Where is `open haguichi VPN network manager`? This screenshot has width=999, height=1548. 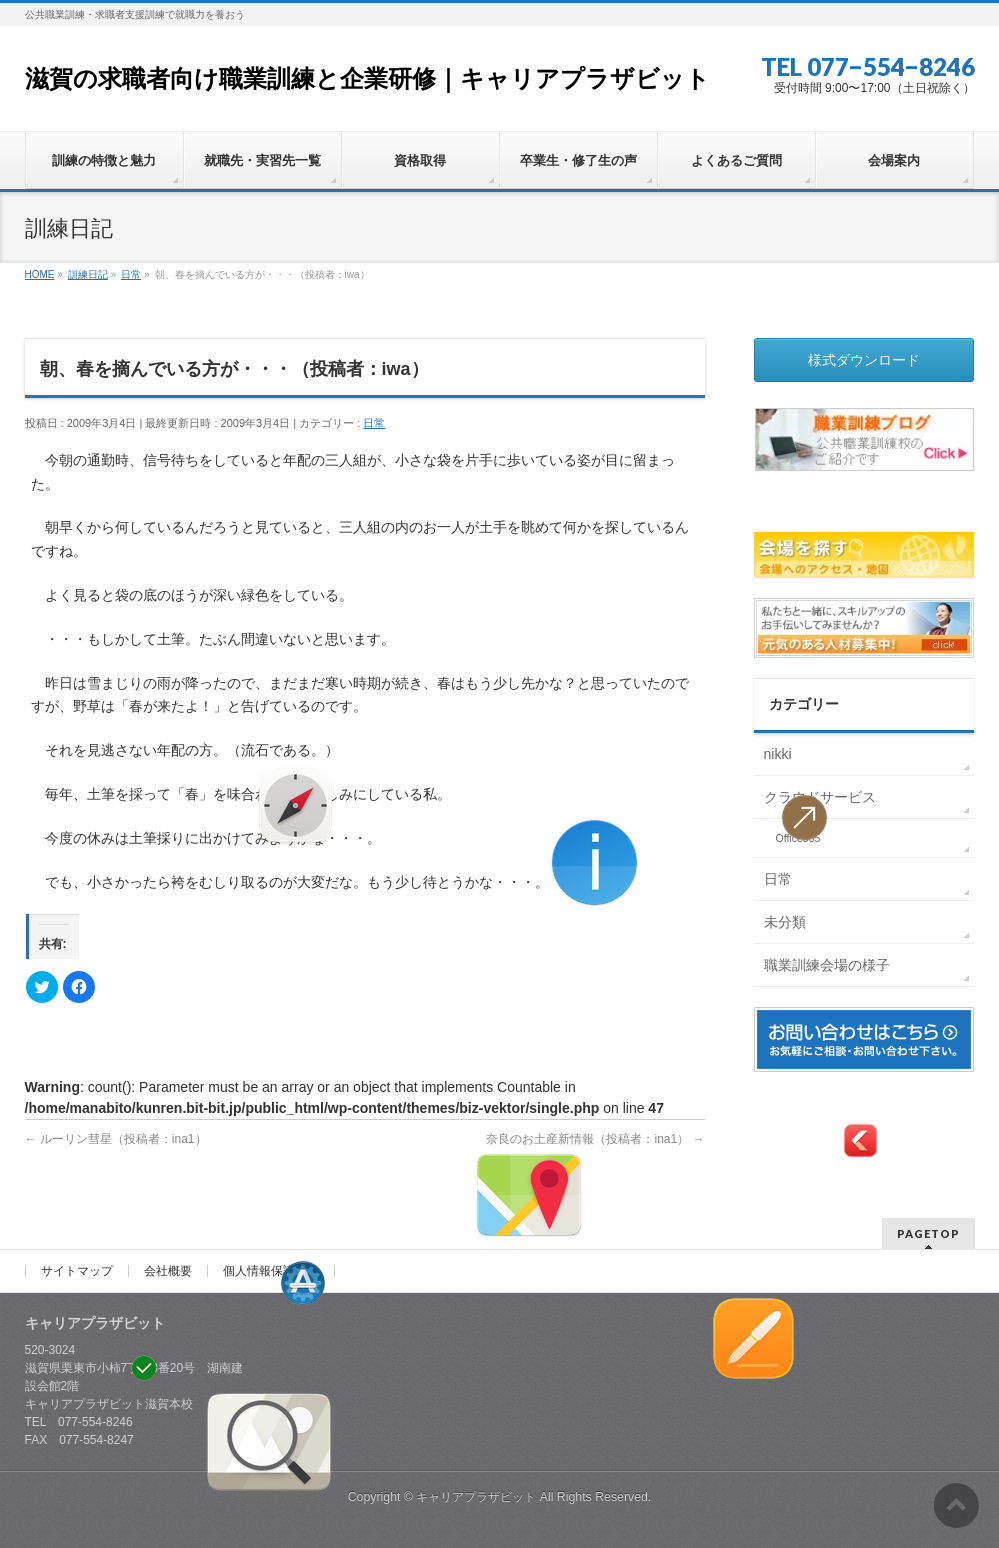 open haguichi VPN network manager is located at coordinates (860, 1140).